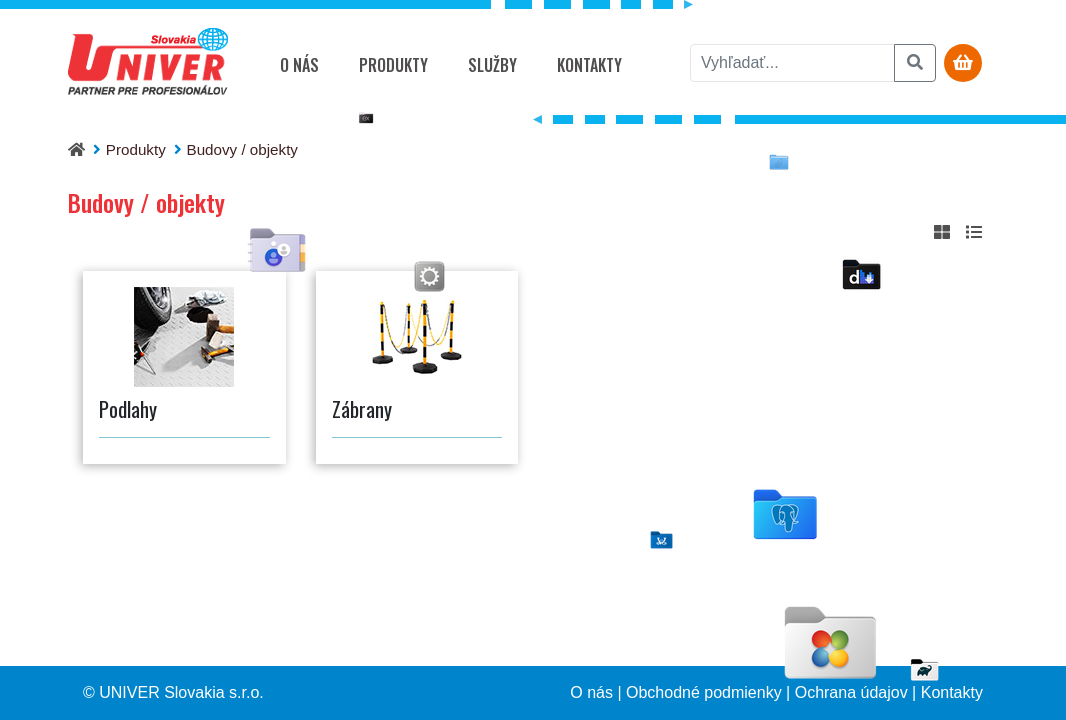  What do you see at coordinates (861, 275) in the screenshot?
I see `open deemix music downloads folder` at bounding box center [861, 275].